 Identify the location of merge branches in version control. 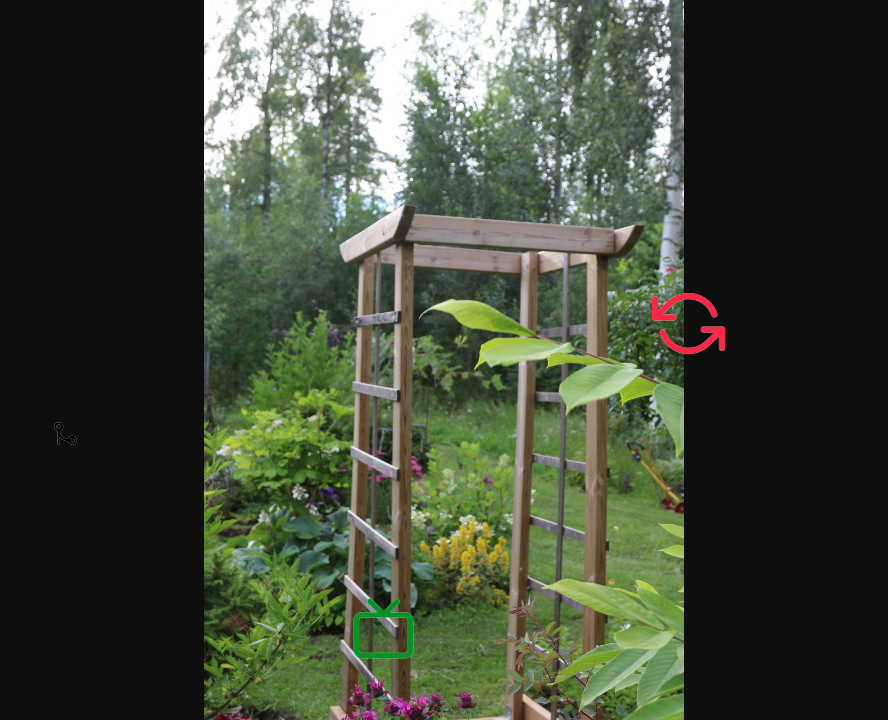
(65, 433).